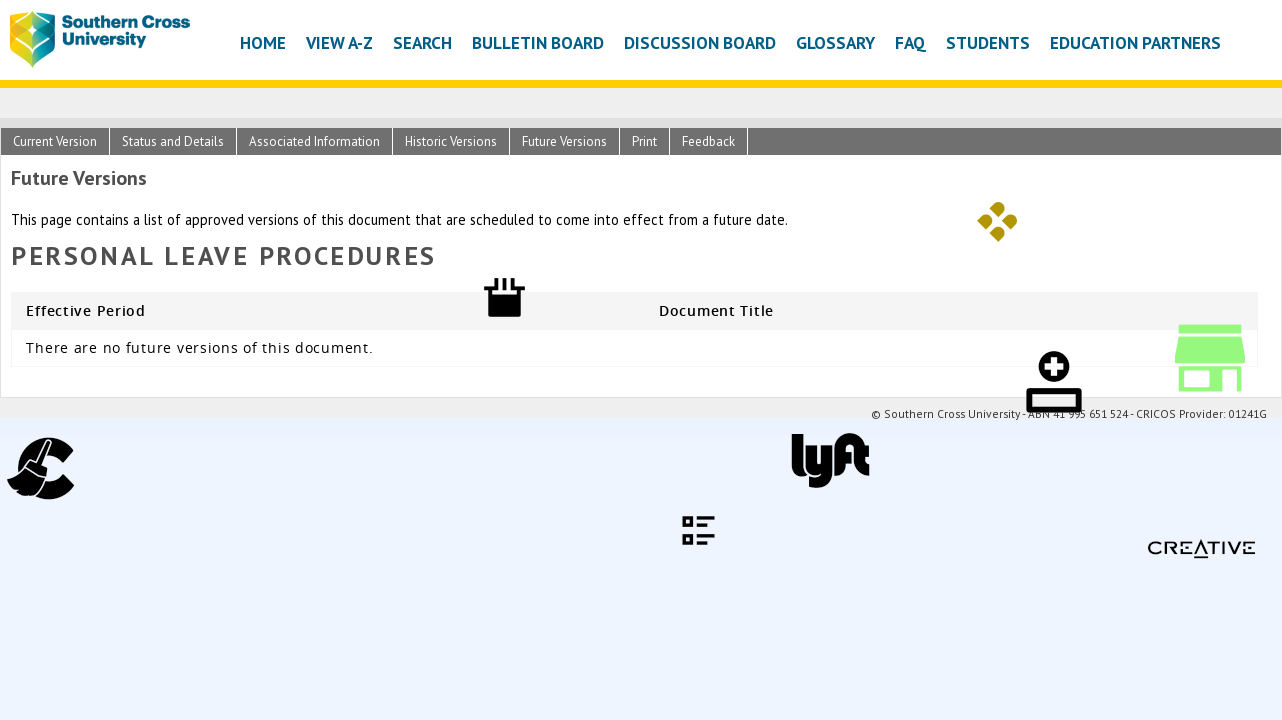 This screenshot has height=720, width=1282. I want to click on bentobox company logo, so click(997, 222).